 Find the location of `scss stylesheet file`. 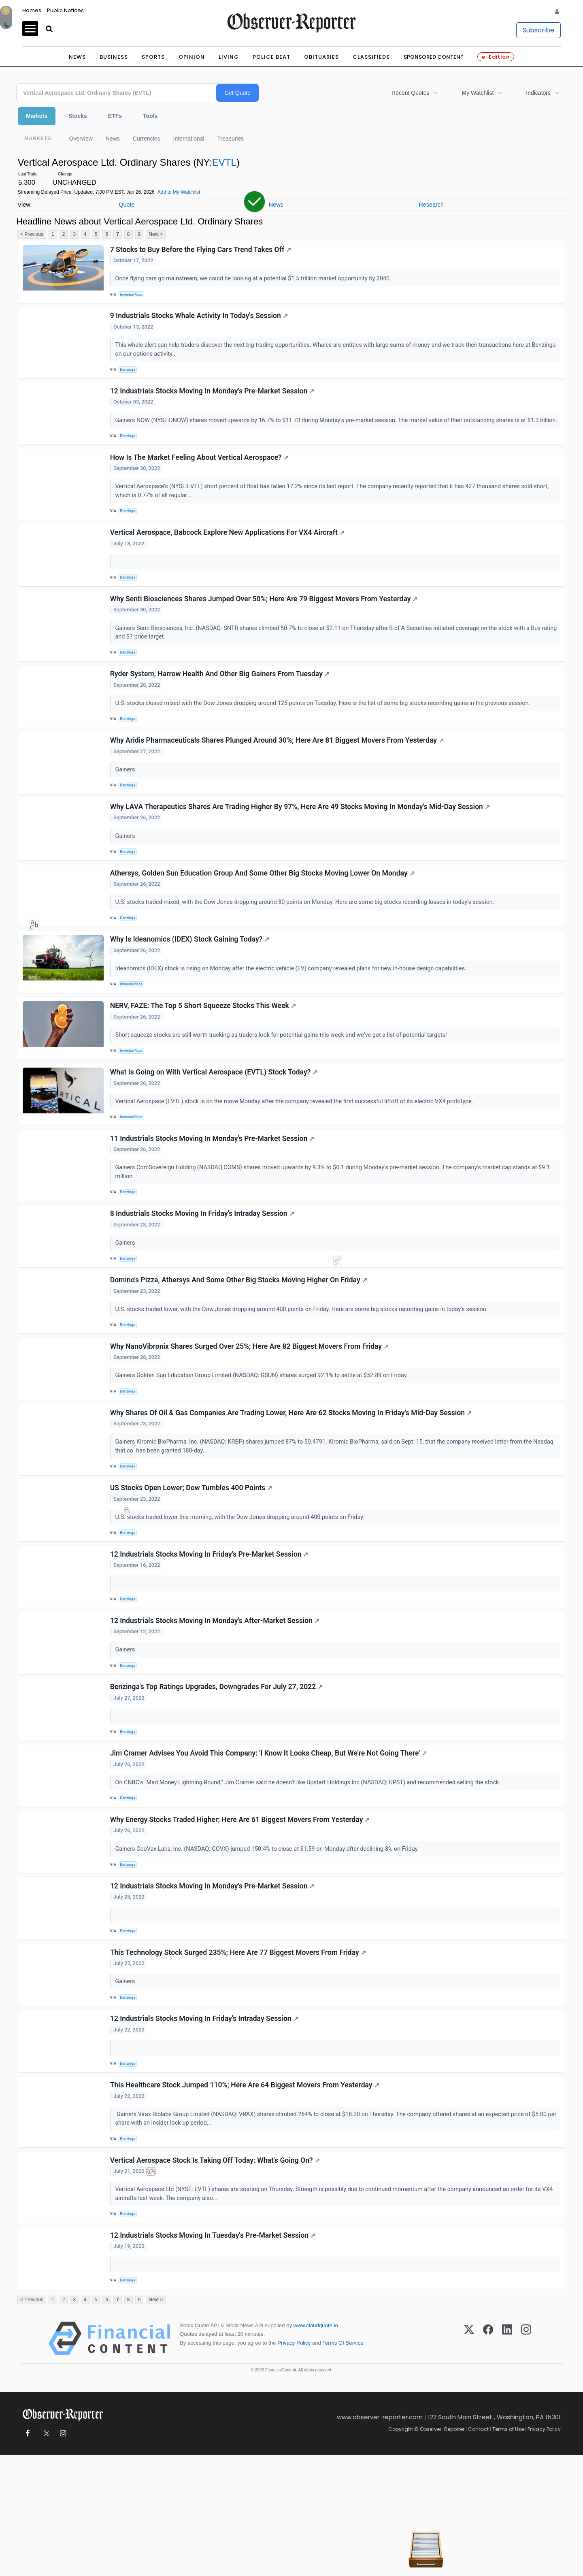

scss stylesheet file is located at coordinates (338, 1261).